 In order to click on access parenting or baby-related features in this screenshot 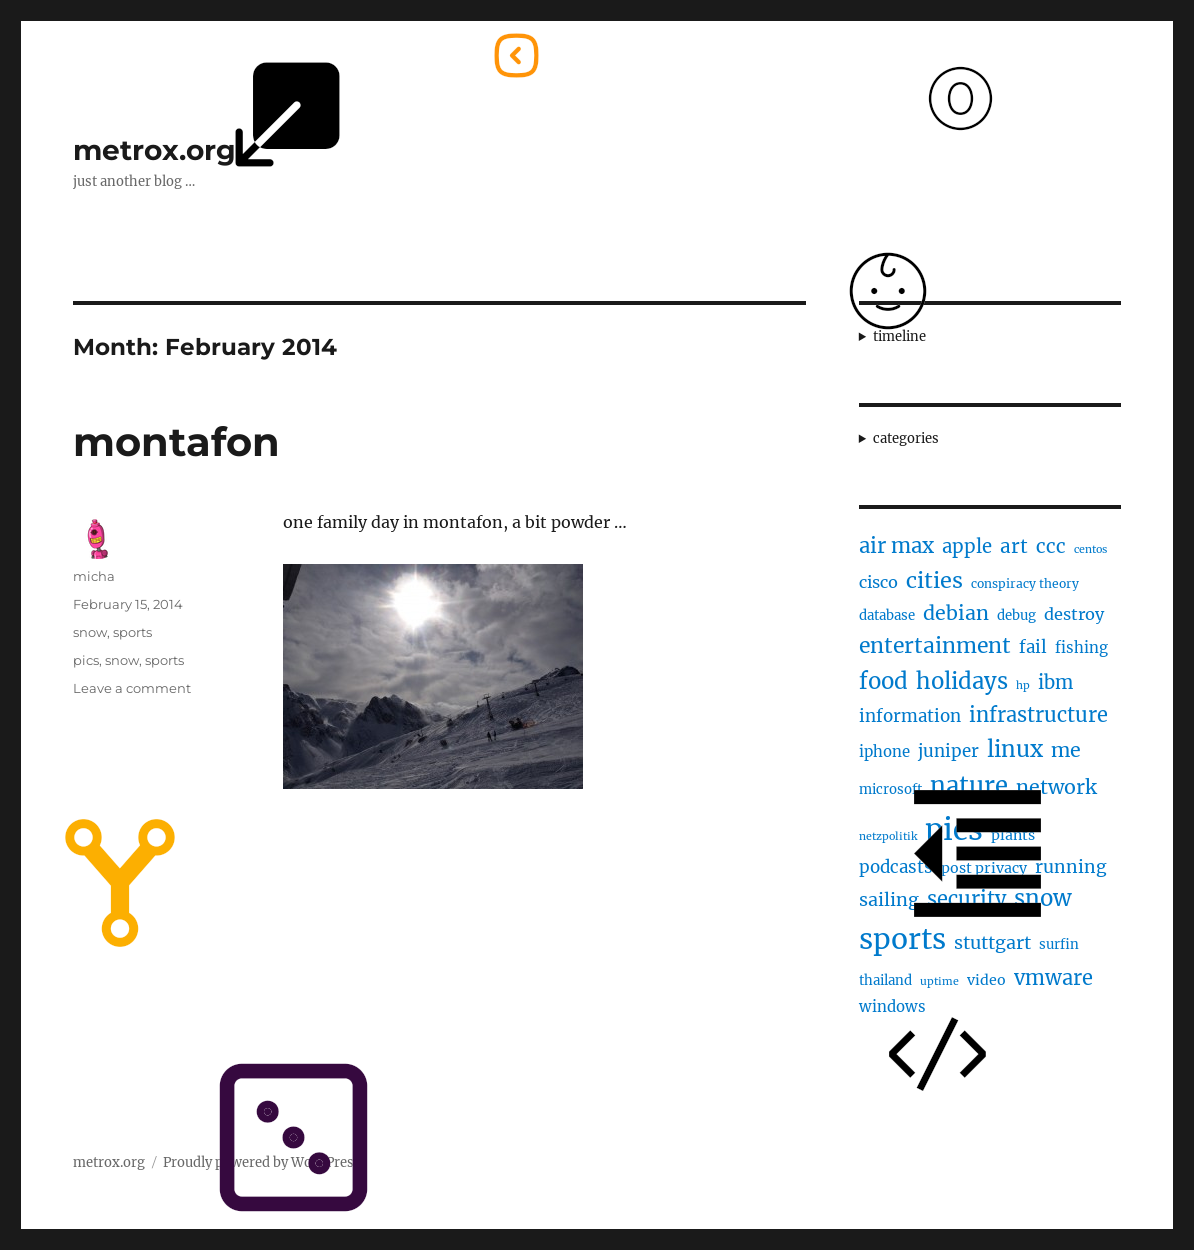, I will do `click(888, 291)`.